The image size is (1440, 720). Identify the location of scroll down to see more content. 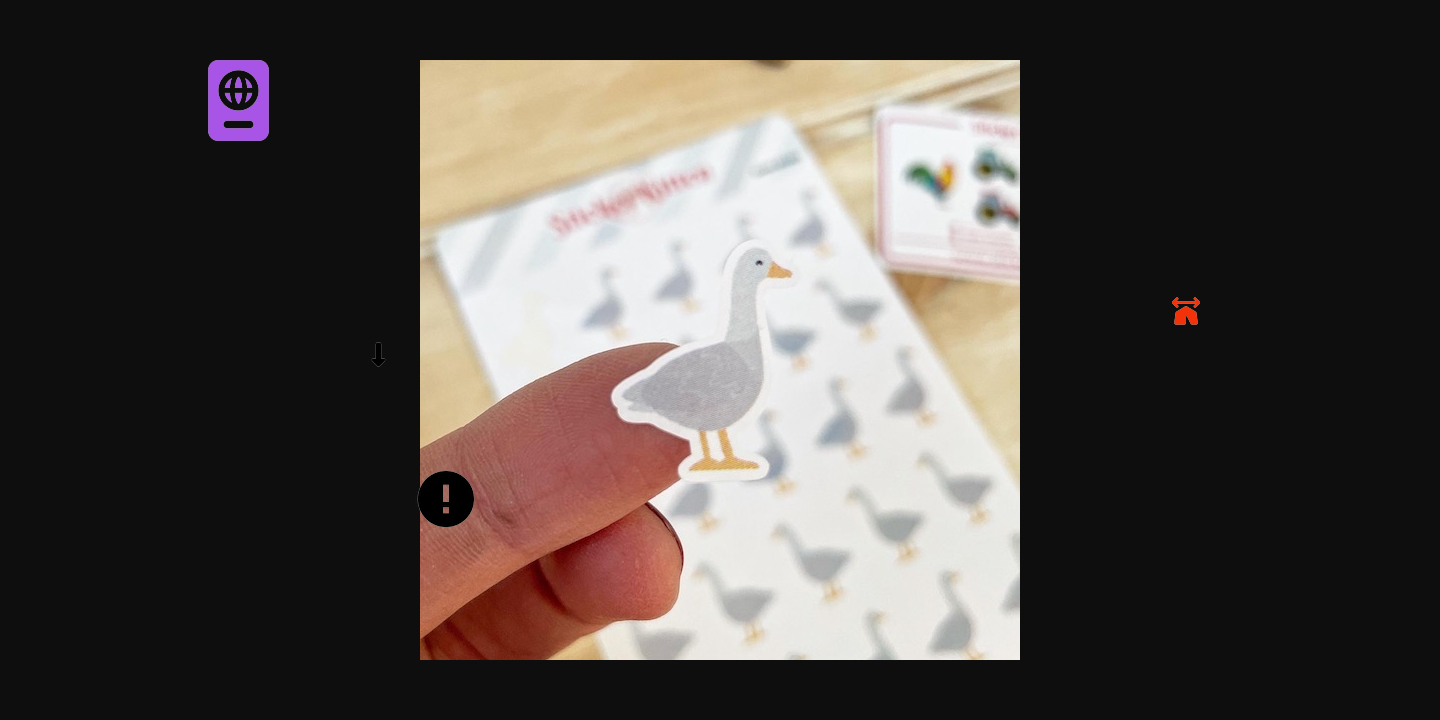
(378, 354).